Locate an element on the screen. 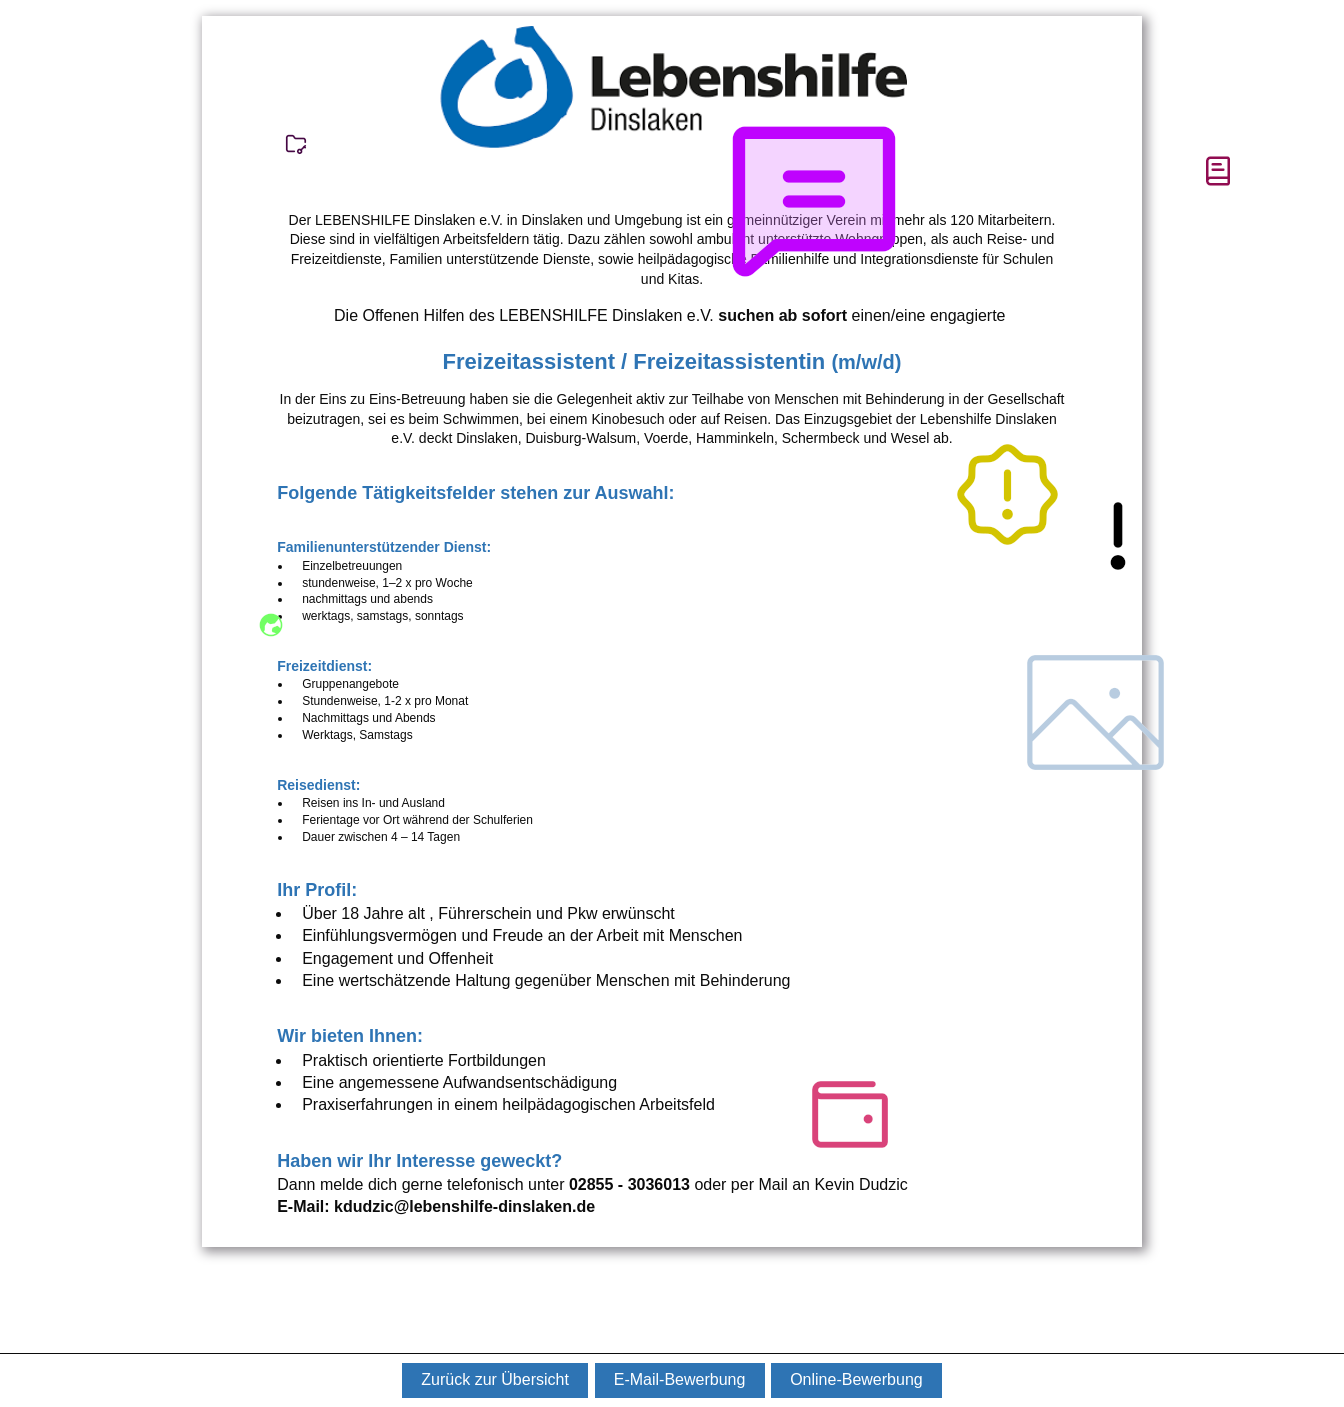  open a book or reading view is located at coordinates (1218, 171).